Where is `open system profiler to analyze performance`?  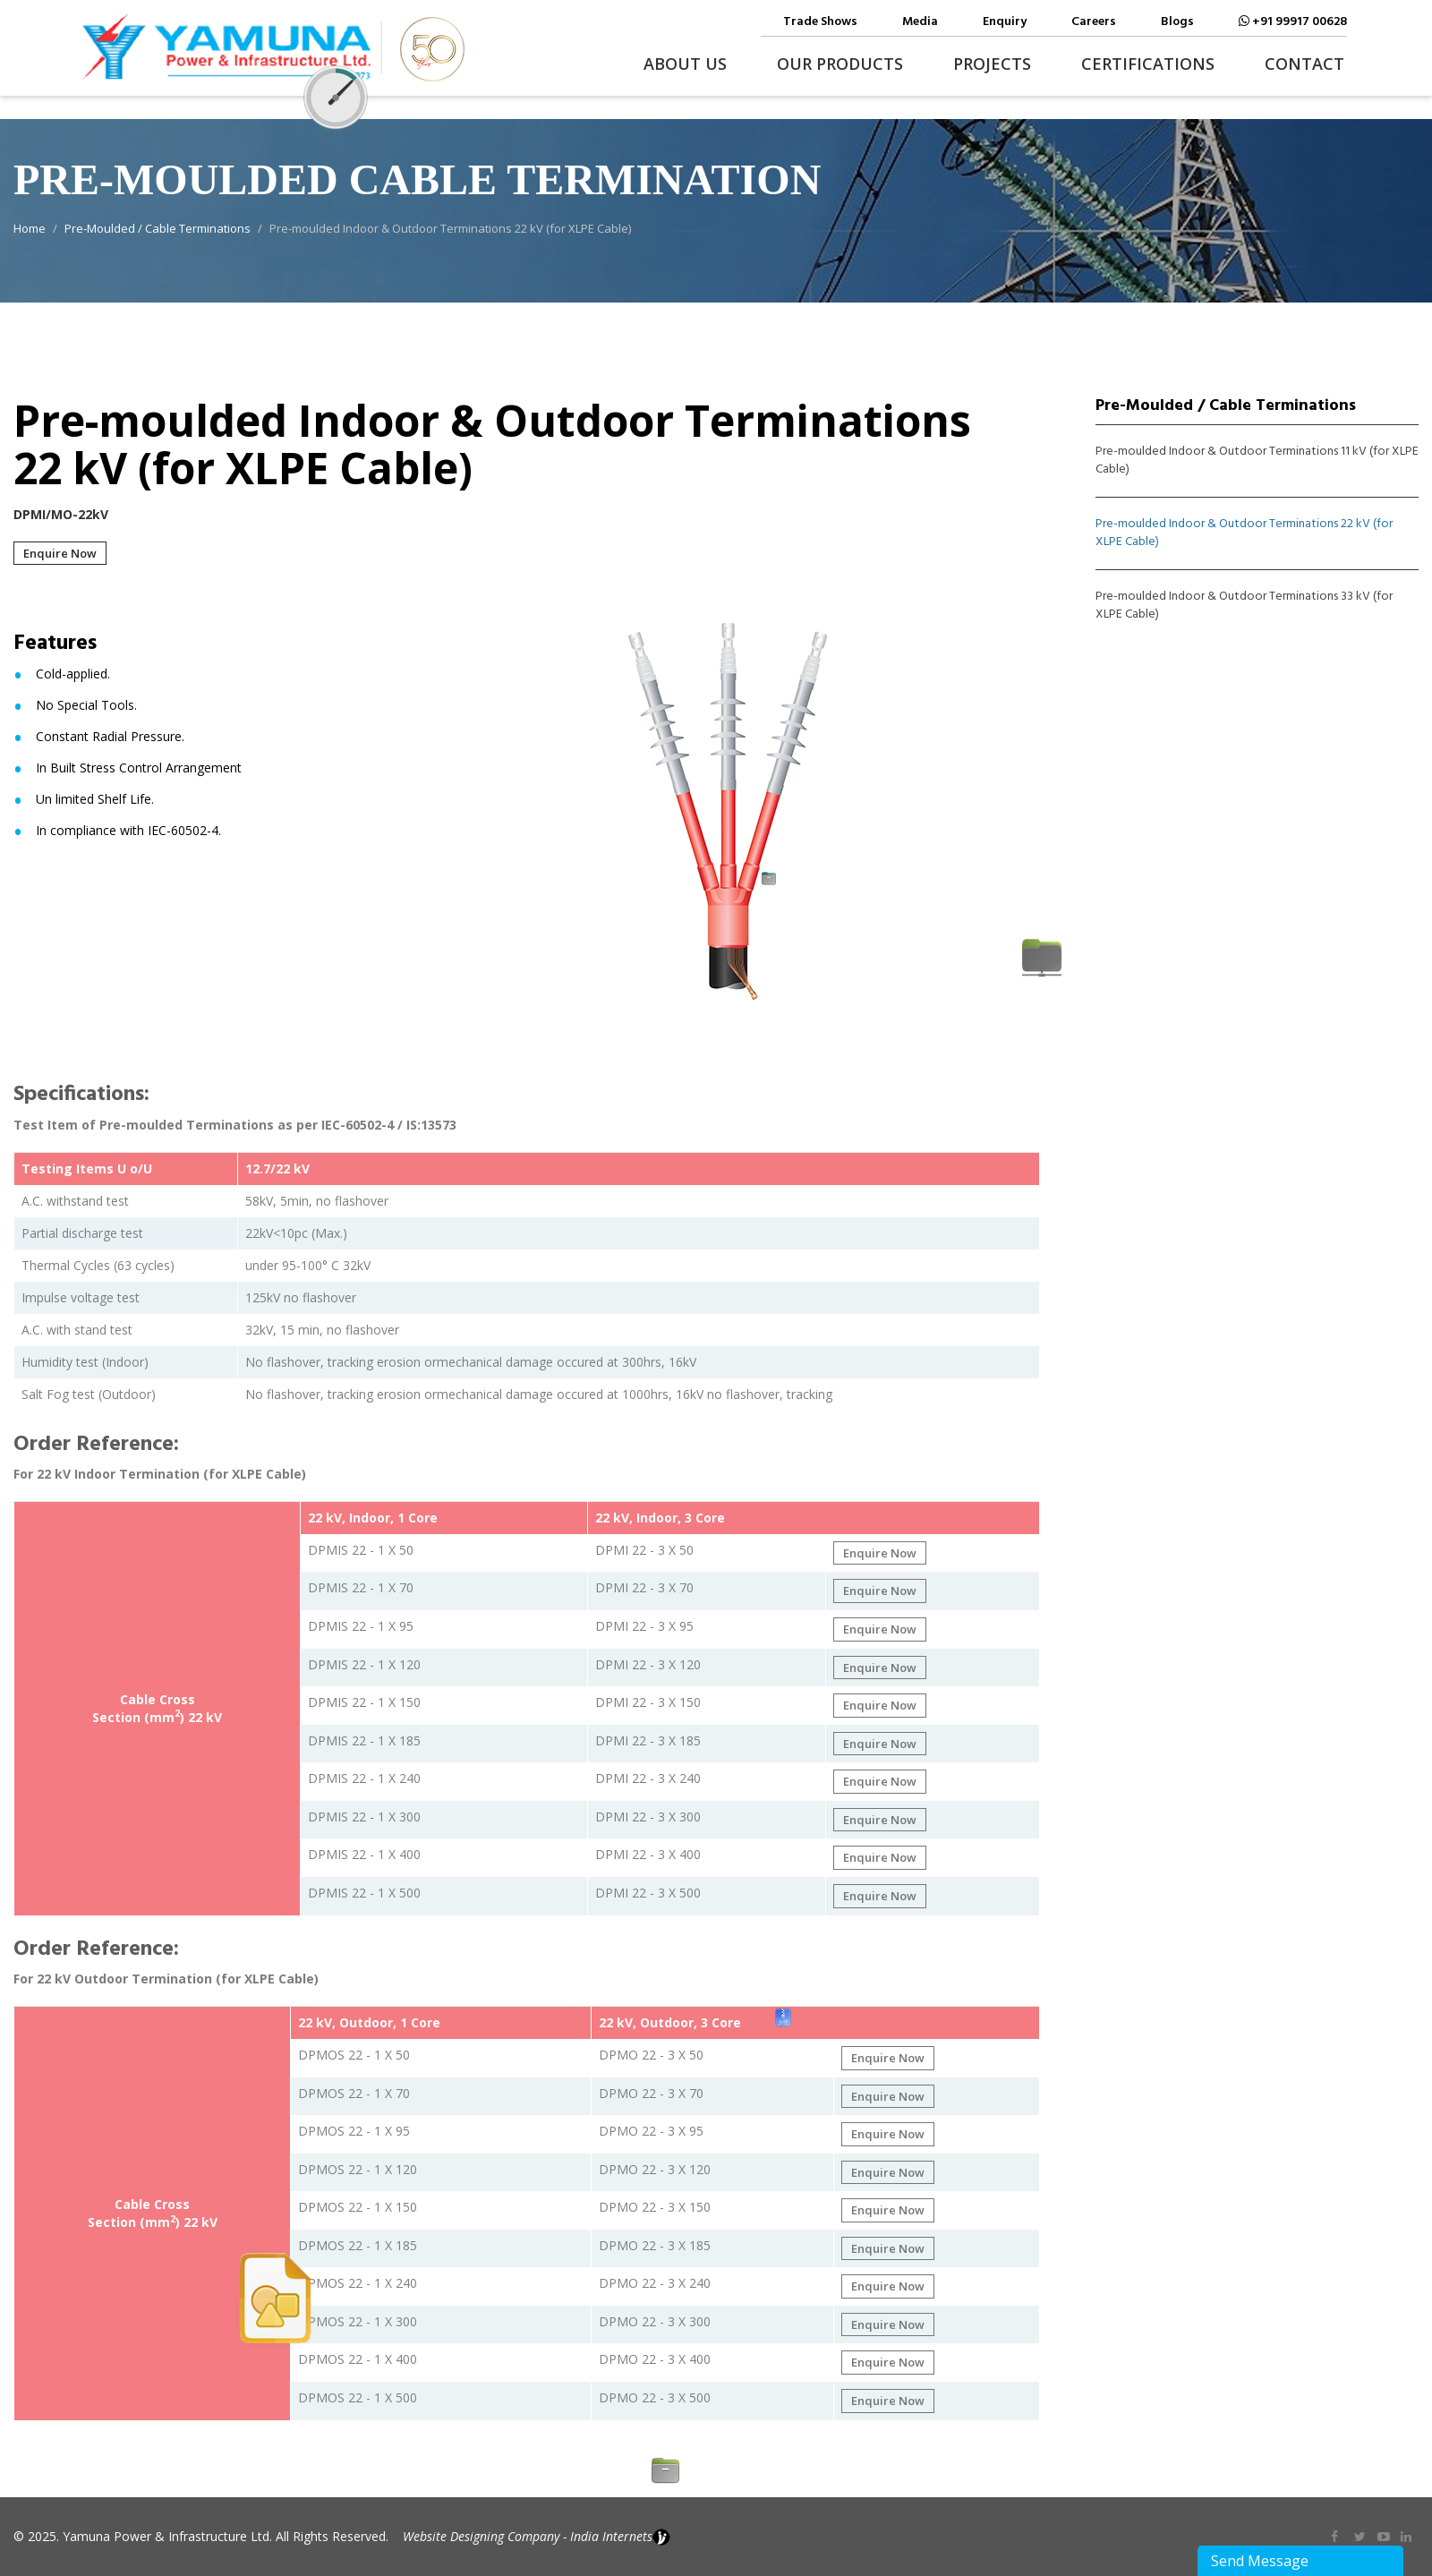 open system profiler to analyze performance is located at coordinates (336, 98).